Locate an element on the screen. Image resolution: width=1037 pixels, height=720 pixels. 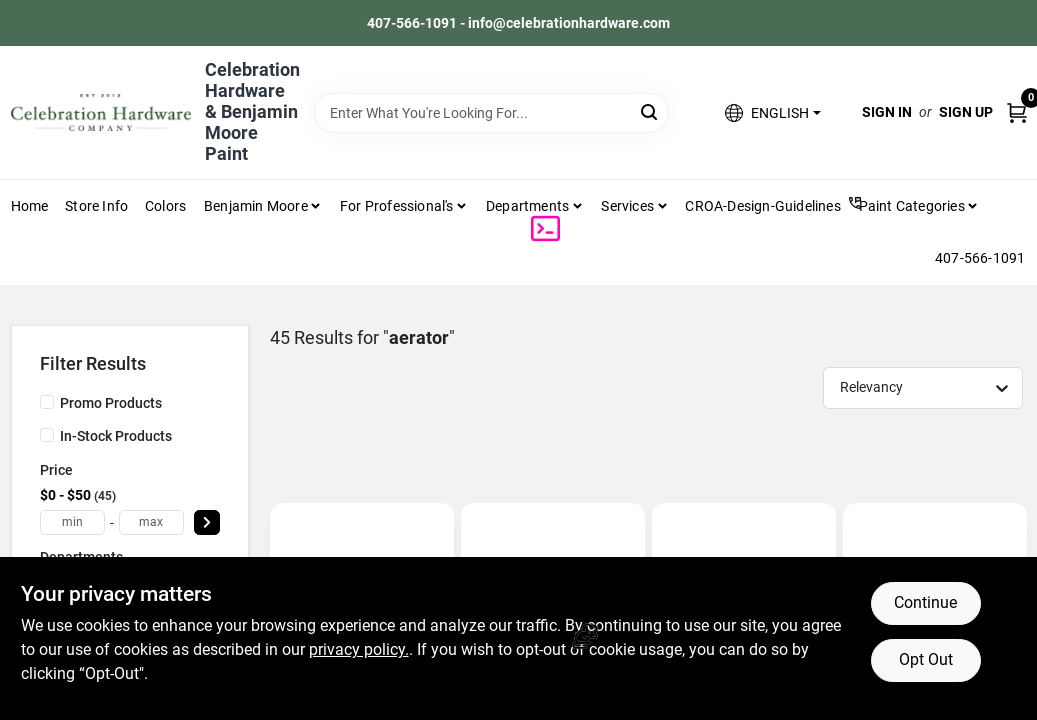
indicates pest control or exterminator services is located at coordinates (585, 636).